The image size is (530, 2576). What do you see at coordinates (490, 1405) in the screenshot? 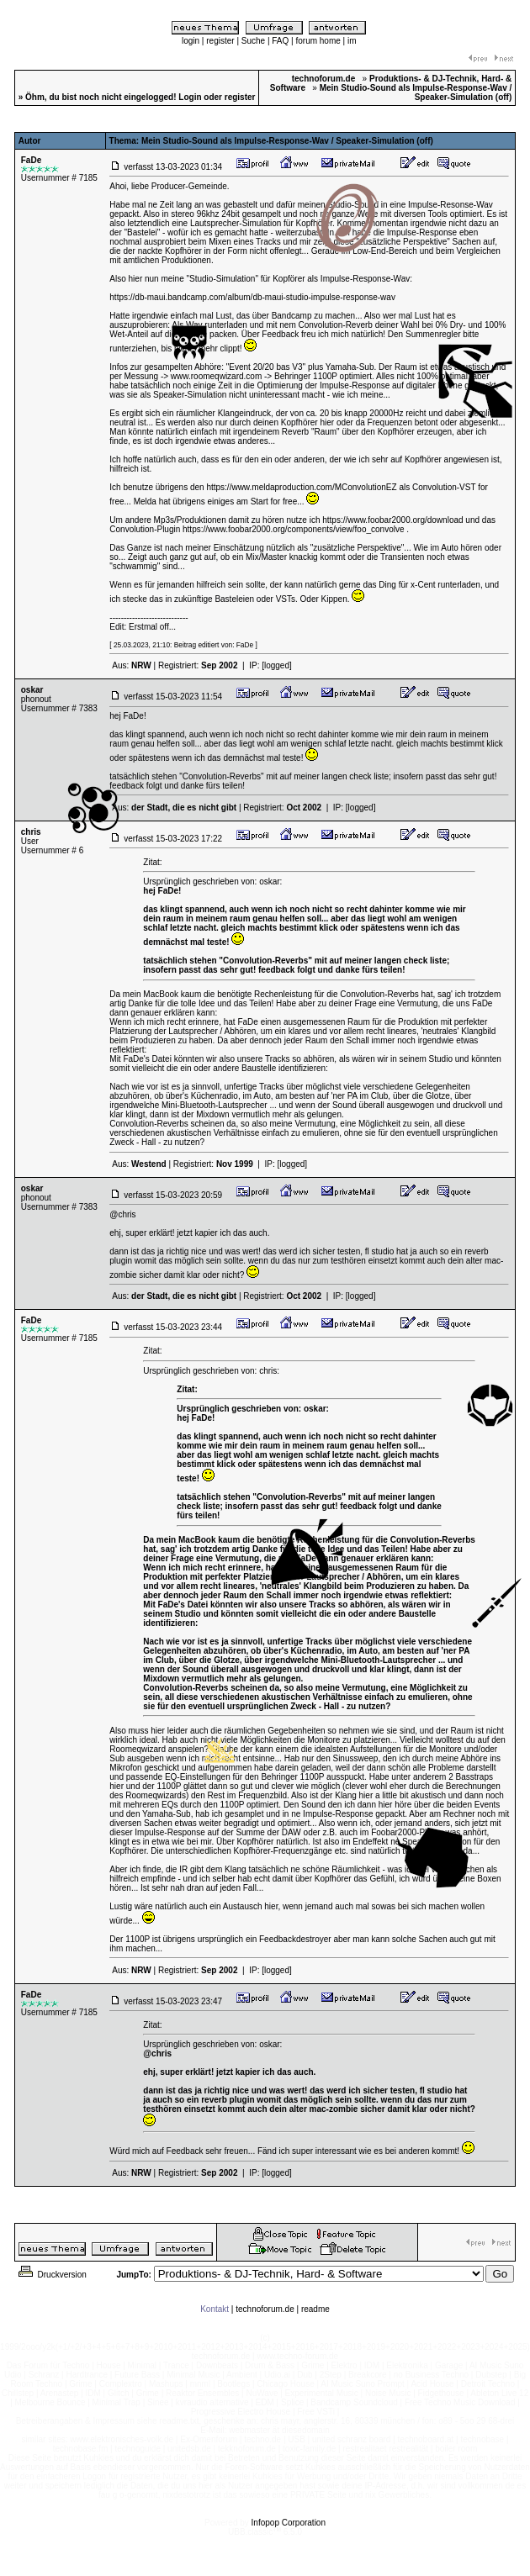
I see `launch Metroid or Samus-themed game content` at bounding box center [490, 1405].